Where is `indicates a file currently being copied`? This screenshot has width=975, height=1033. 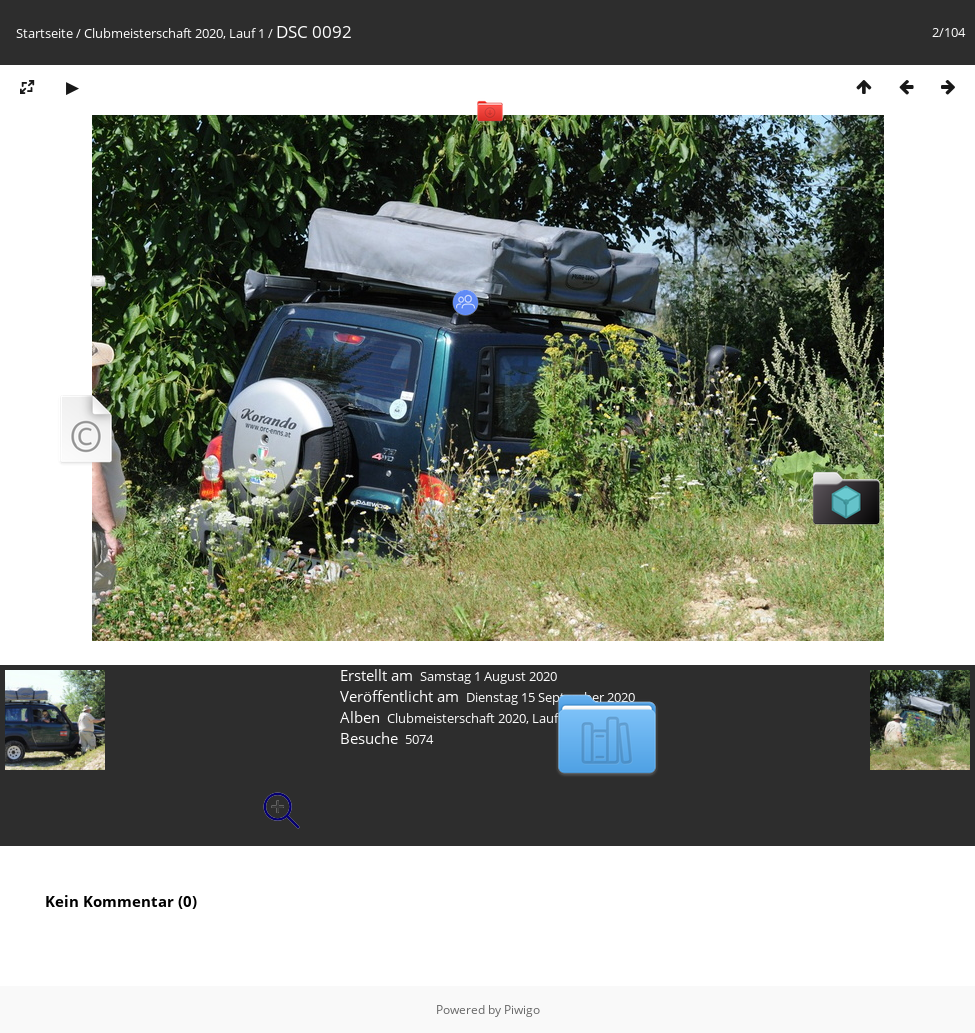 indicates a file currently being copied is located at coordinates (86, 430).